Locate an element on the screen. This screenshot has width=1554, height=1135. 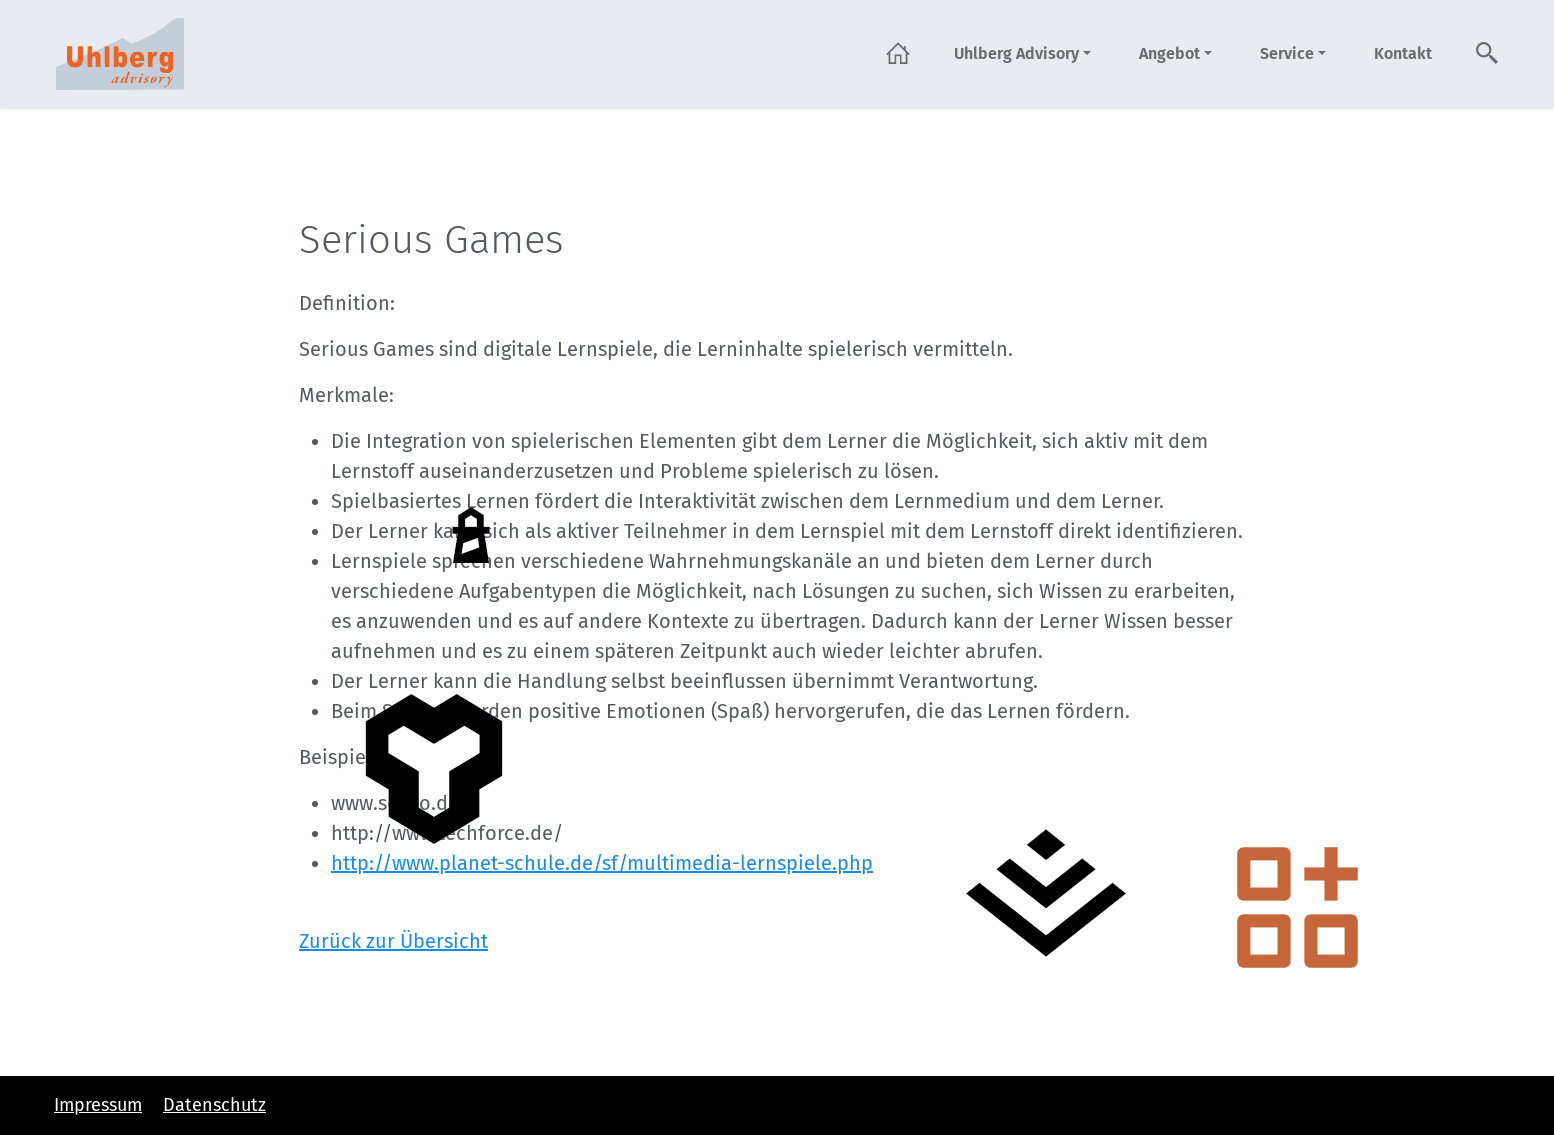
youhodler app or service logo is located at coordinates (434, 769).